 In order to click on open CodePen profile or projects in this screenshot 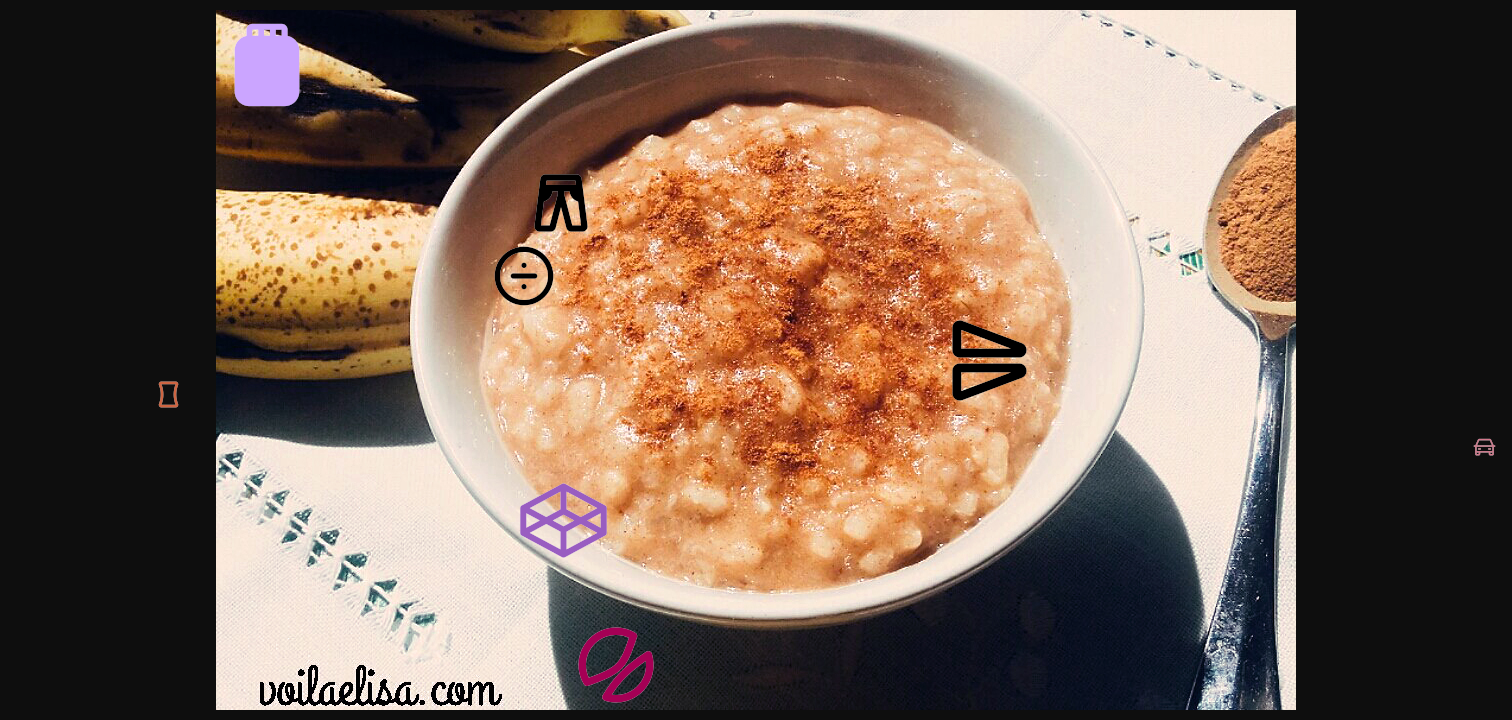, I will do `click(563, 520)`.